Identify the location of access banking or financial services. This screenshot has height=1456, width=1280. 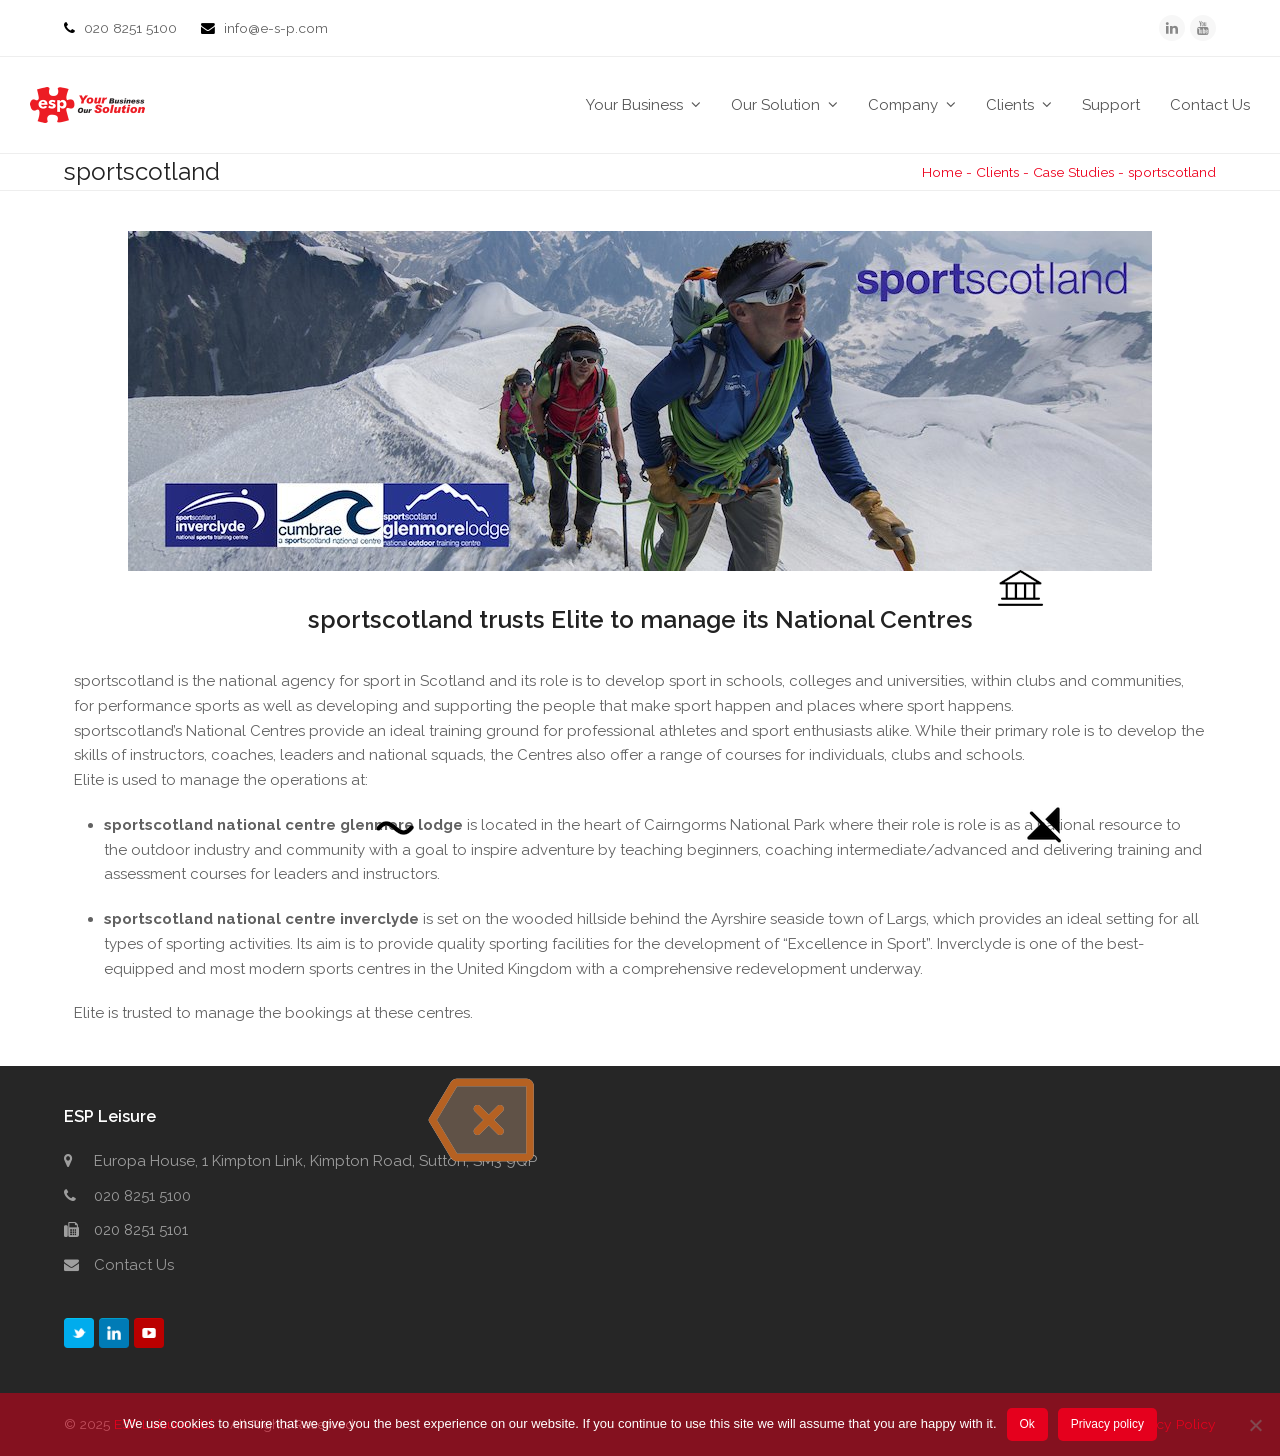
(1020, 589).